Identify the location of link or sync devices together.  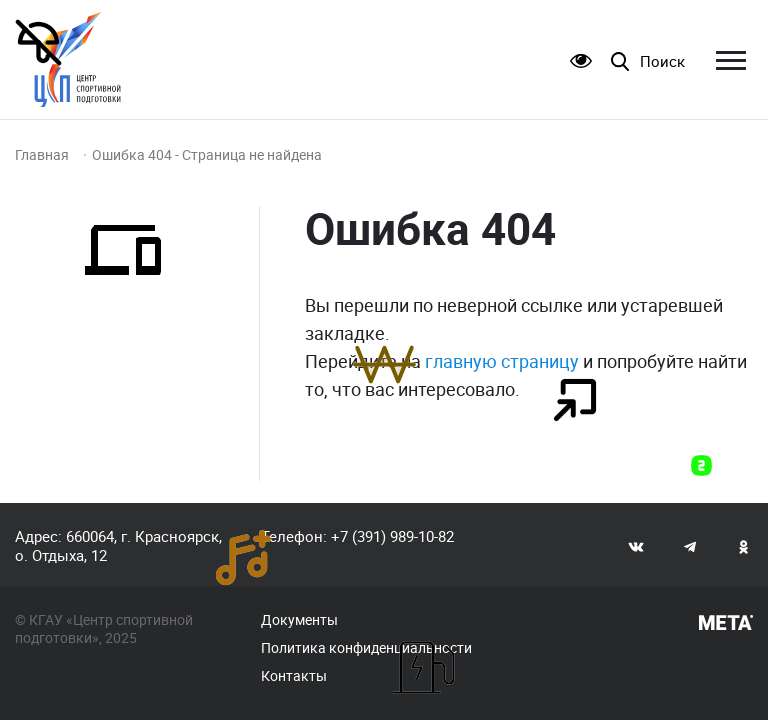
(123, 250).